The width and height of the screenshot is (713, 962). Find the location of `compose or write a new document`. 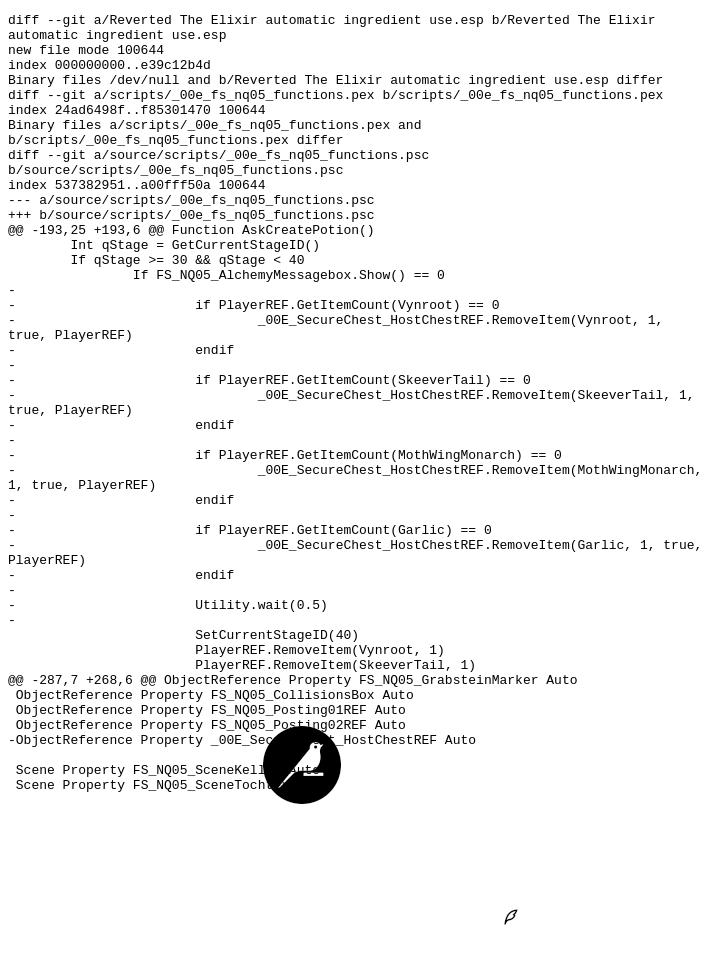

compose or write a new document is located at coordinates (511, 917).